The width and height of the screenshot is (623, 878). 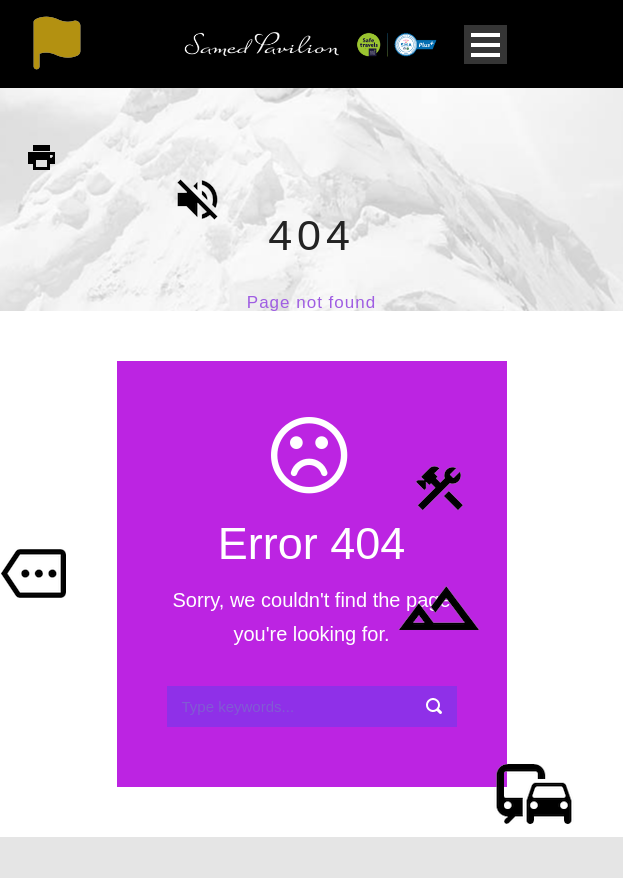 I want to click on print current document or page, so click(x=41, y=157).